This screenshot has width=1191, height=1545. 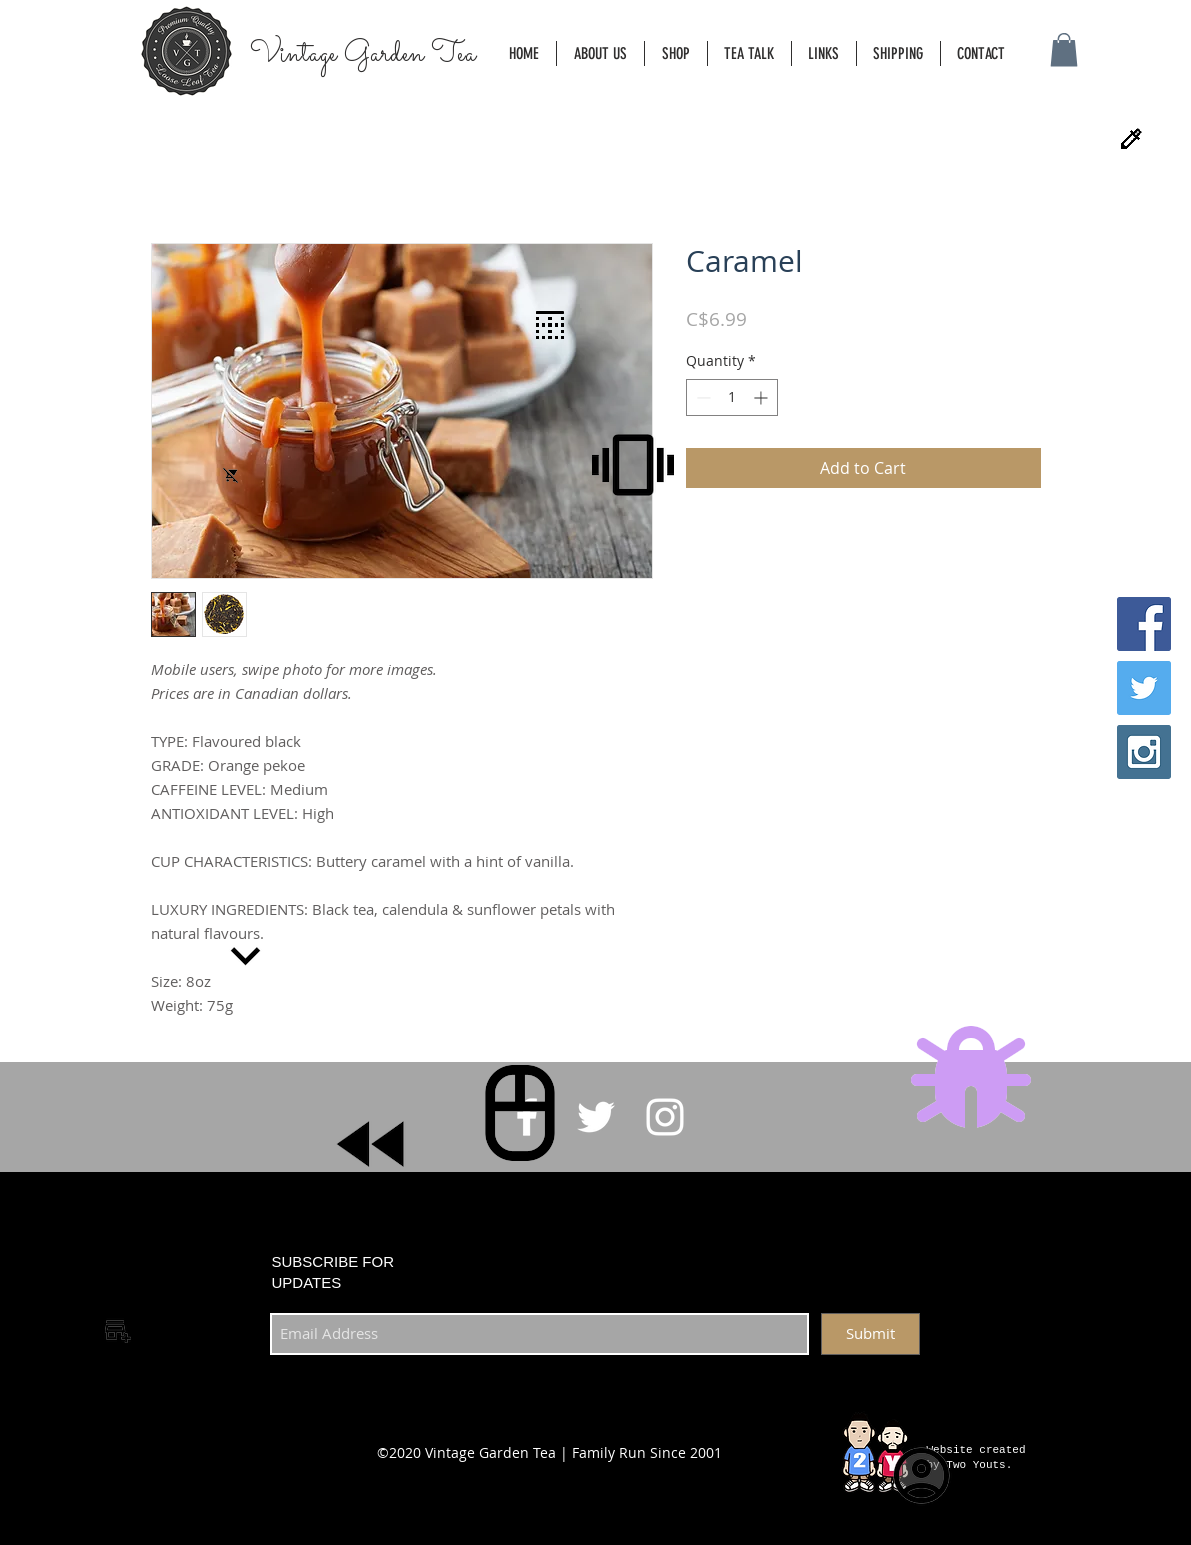 What do you see at coordinates (633, 465) in the screenshot?
I see `enable vibration mode on device` at bounding box center [633, 465].